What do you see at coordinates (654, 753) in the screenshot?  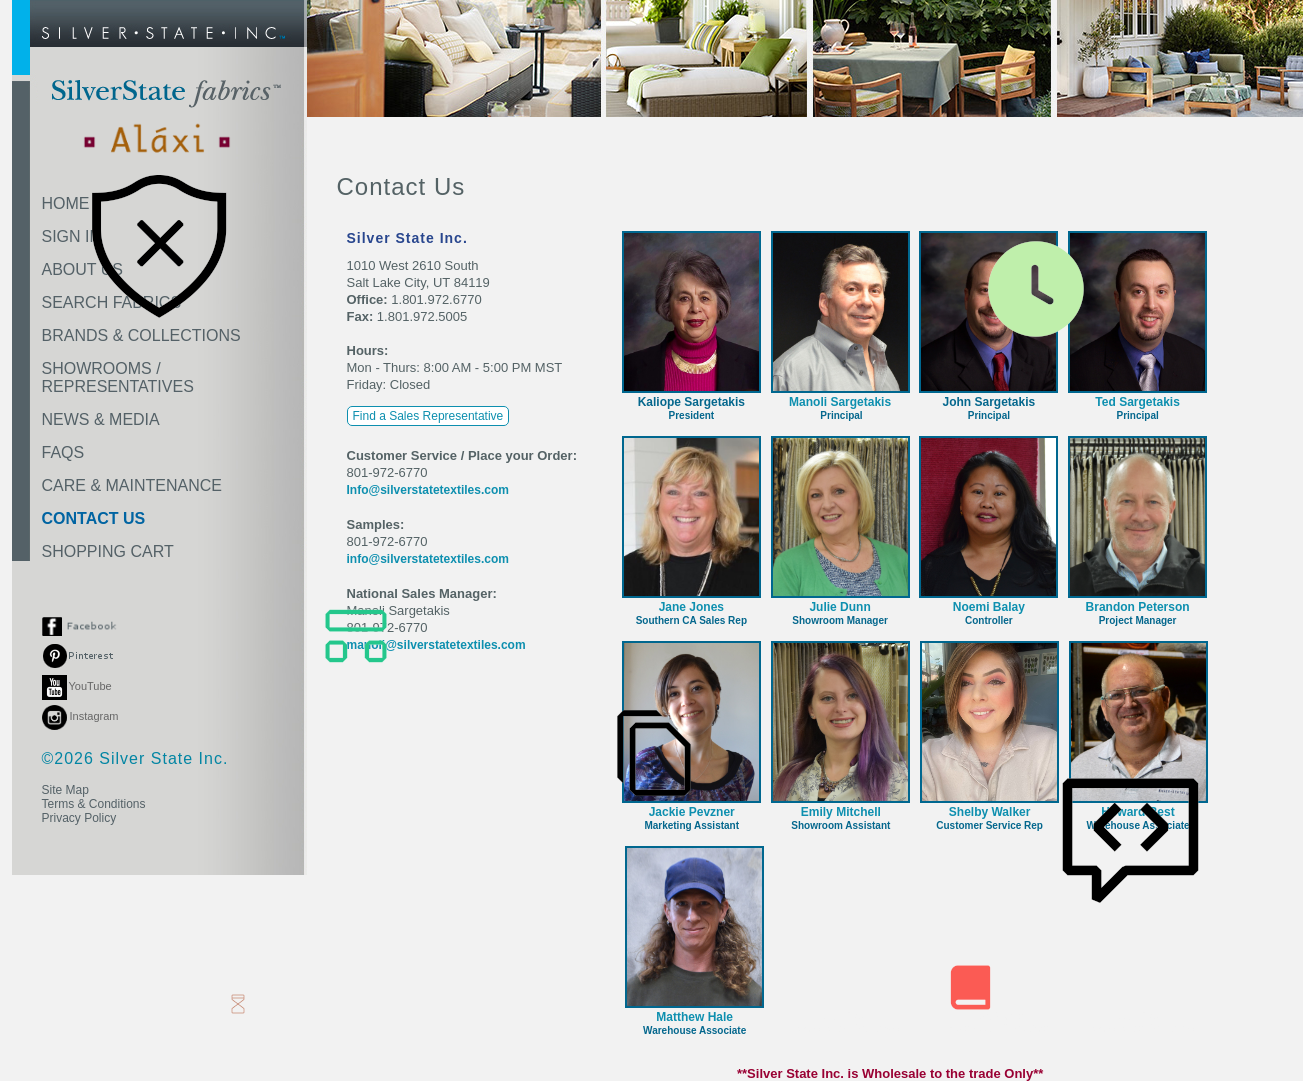 I see `copy to clipboard` at bounding box center [654, 753].